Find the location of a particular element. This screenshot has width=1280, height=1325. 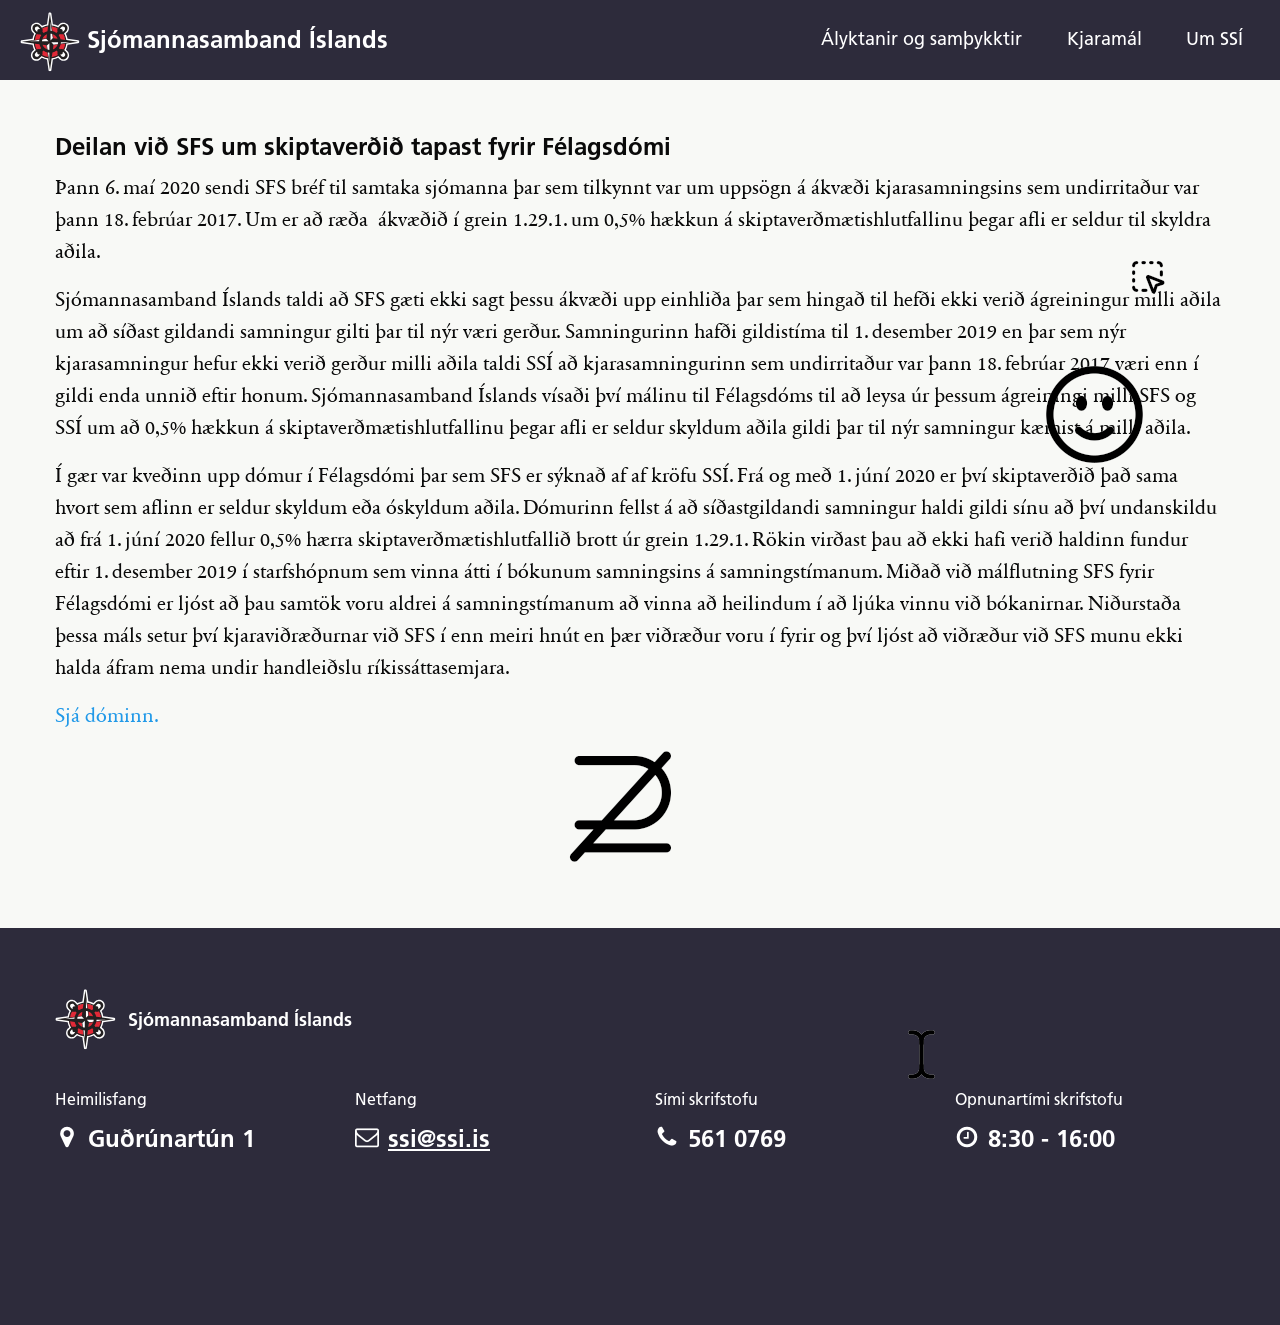

select or draw a custom region is located at coordinates (1147, 276).